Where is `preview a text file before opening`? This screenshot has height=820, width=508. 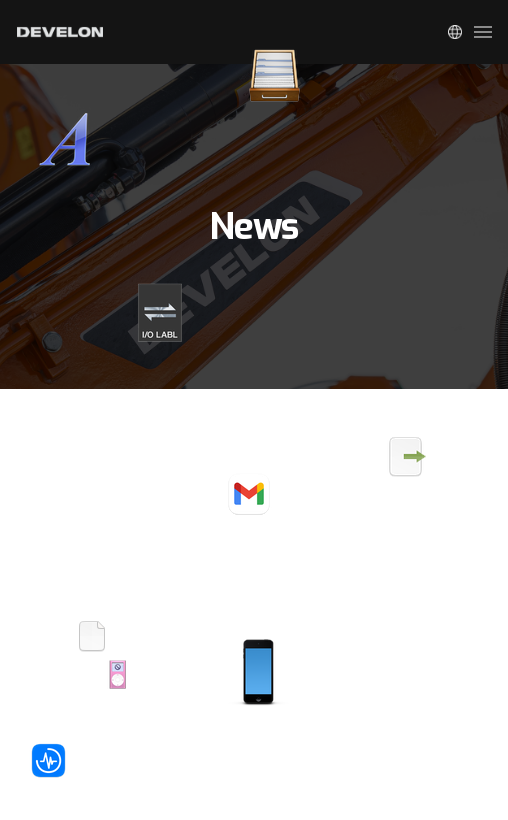 preview a text file before opening is located at coordinates (92, 636).